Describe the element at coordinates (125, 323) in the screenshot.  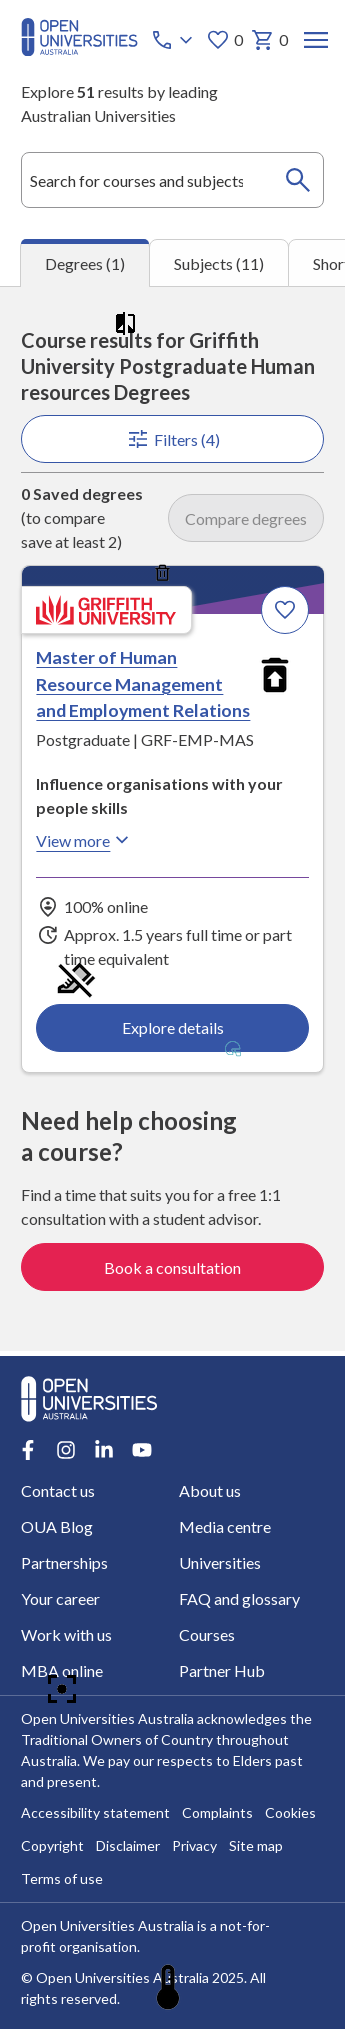
I see `compare two images side by side` at that location.